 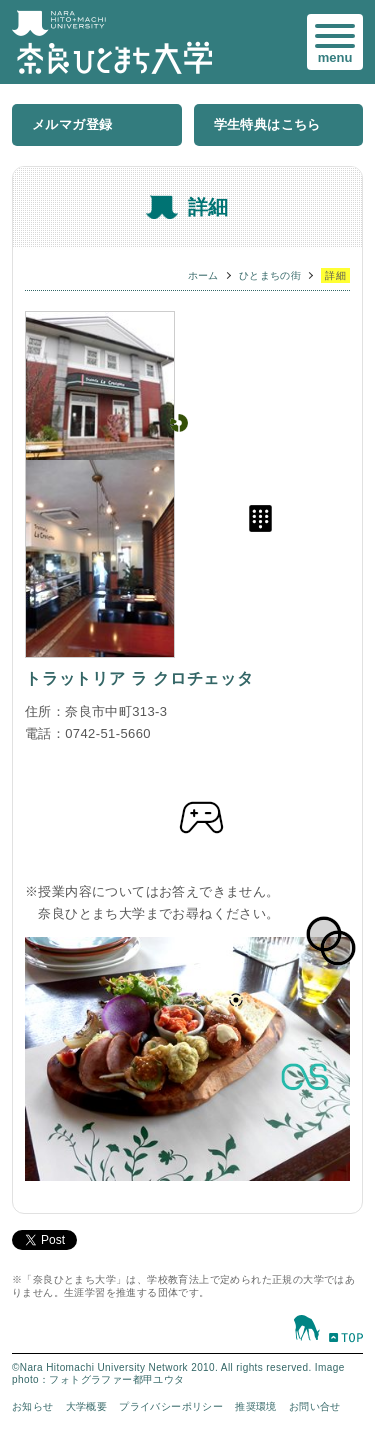 What do you see at coordinates (201, 817) in the screenshot?
I see `access games or gaming features` at bounding box center [201, 817].